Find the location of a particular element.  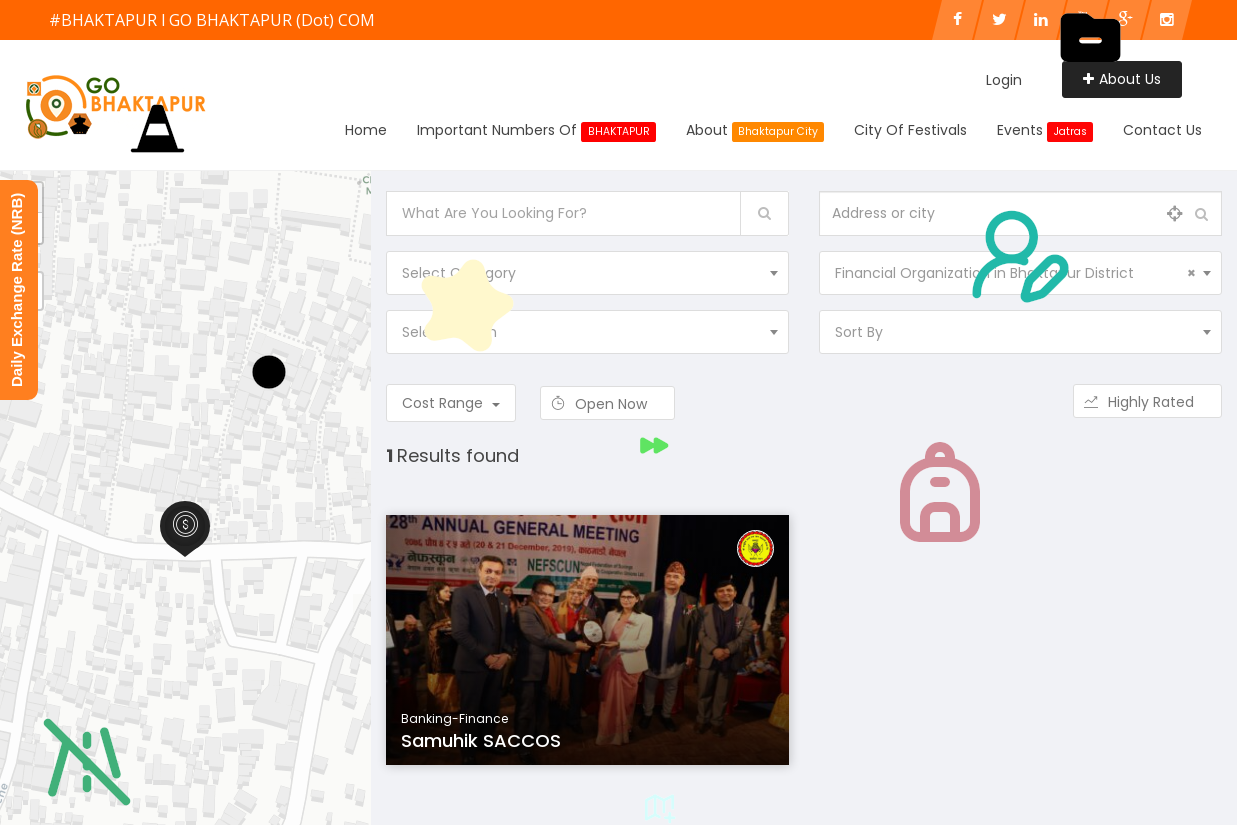

indicates recording in progress is located at coordinates (269, 372).